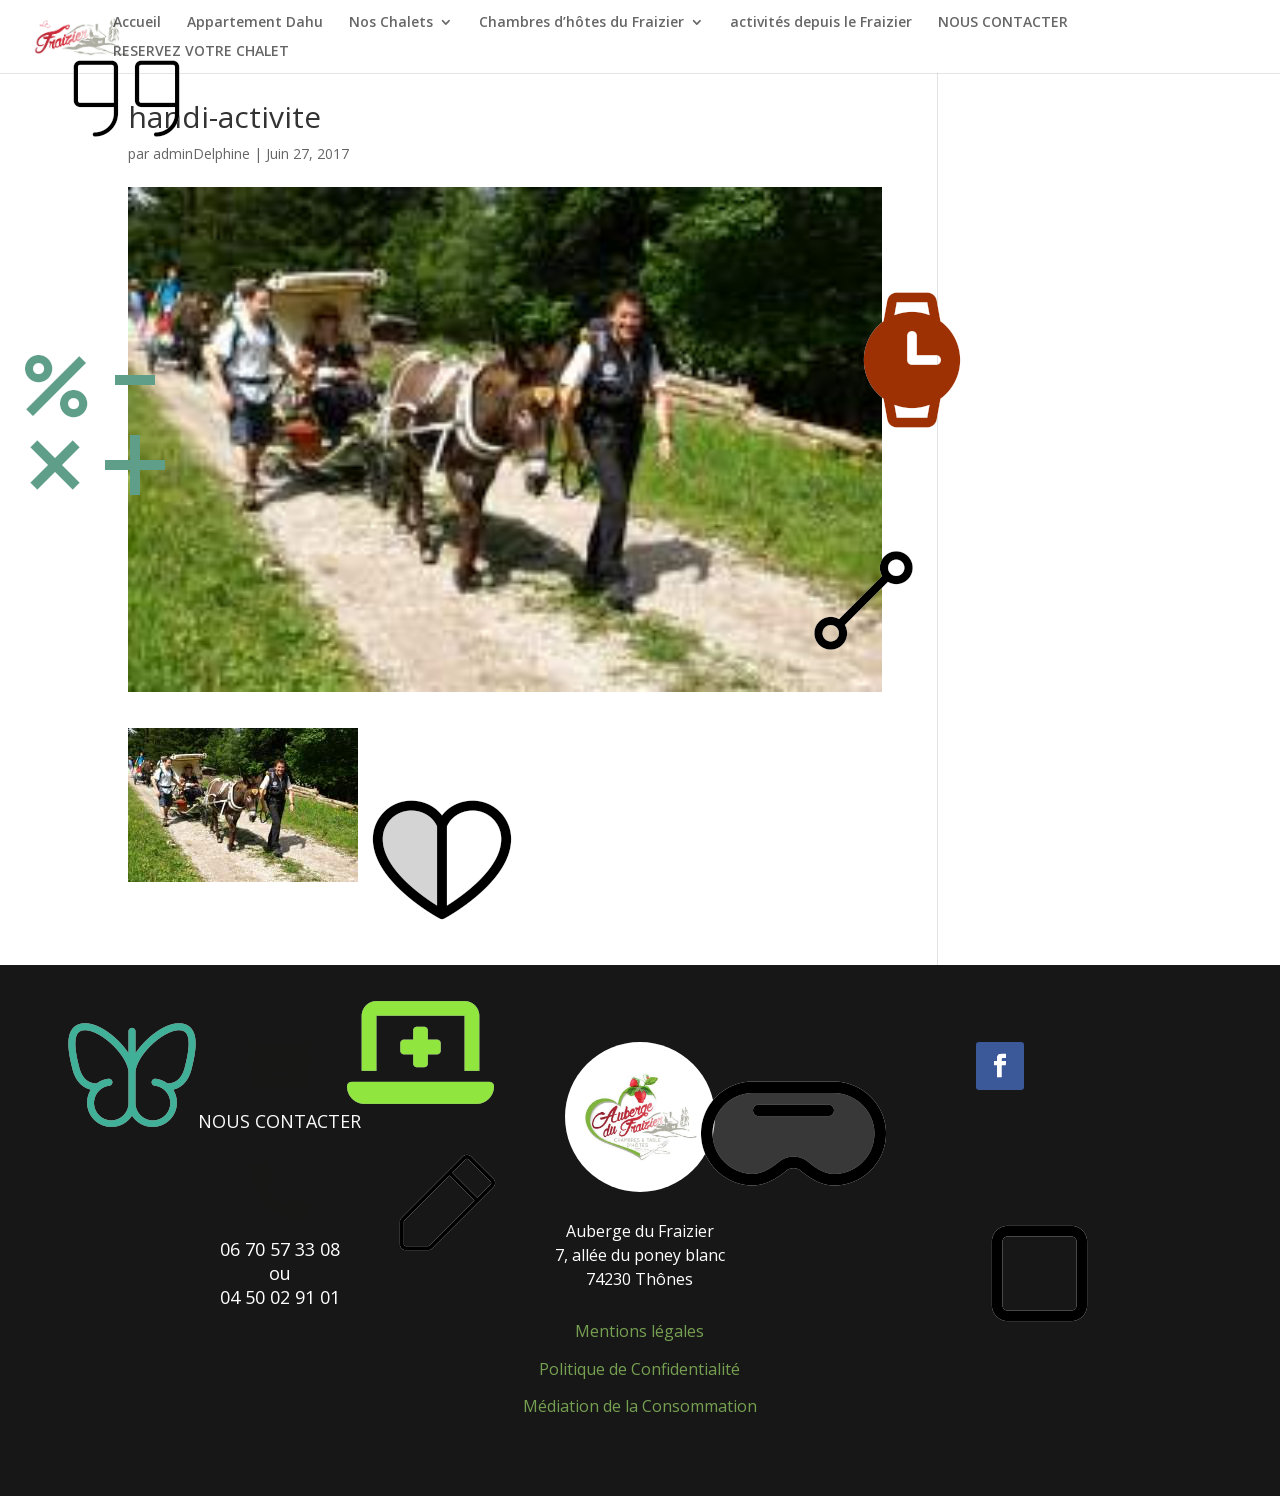  What do you see at coordinates (420, 1052) in the screenshot?
I see `access telemedicine or virtual healthcare services` at bounding box center [420, 1052].